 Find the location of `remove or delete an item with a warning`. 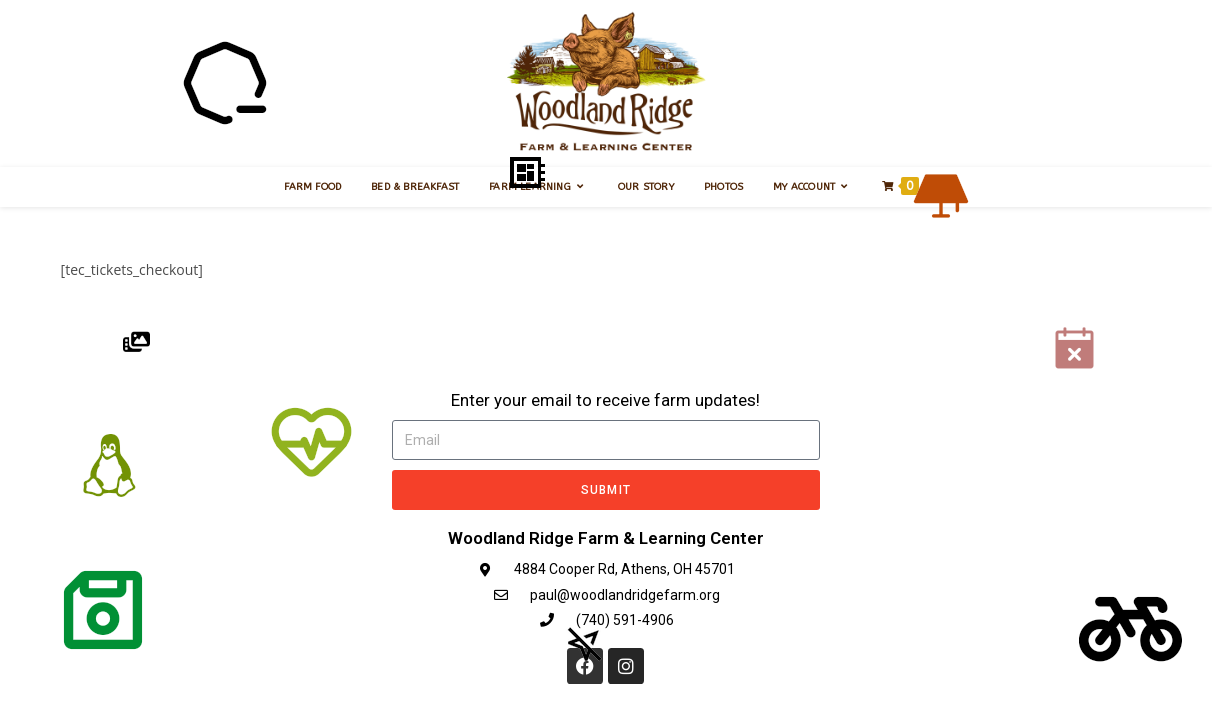

remove or delete an item with a warning is located at coordinates (225, 83).